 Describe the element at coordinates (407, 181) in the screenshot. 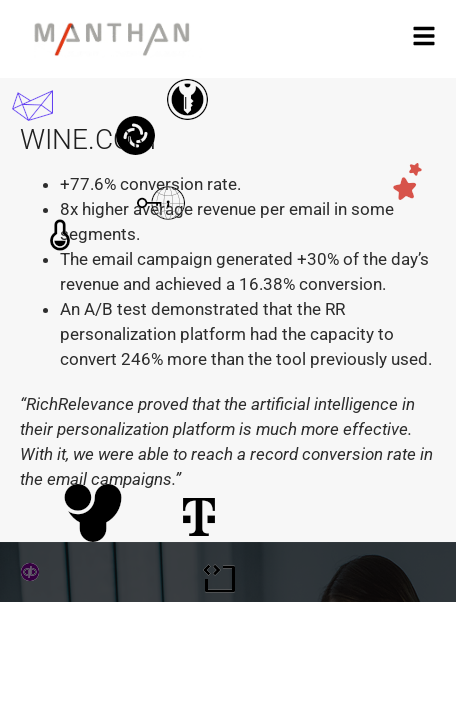

I see `open Anki flashcard application` at that location.